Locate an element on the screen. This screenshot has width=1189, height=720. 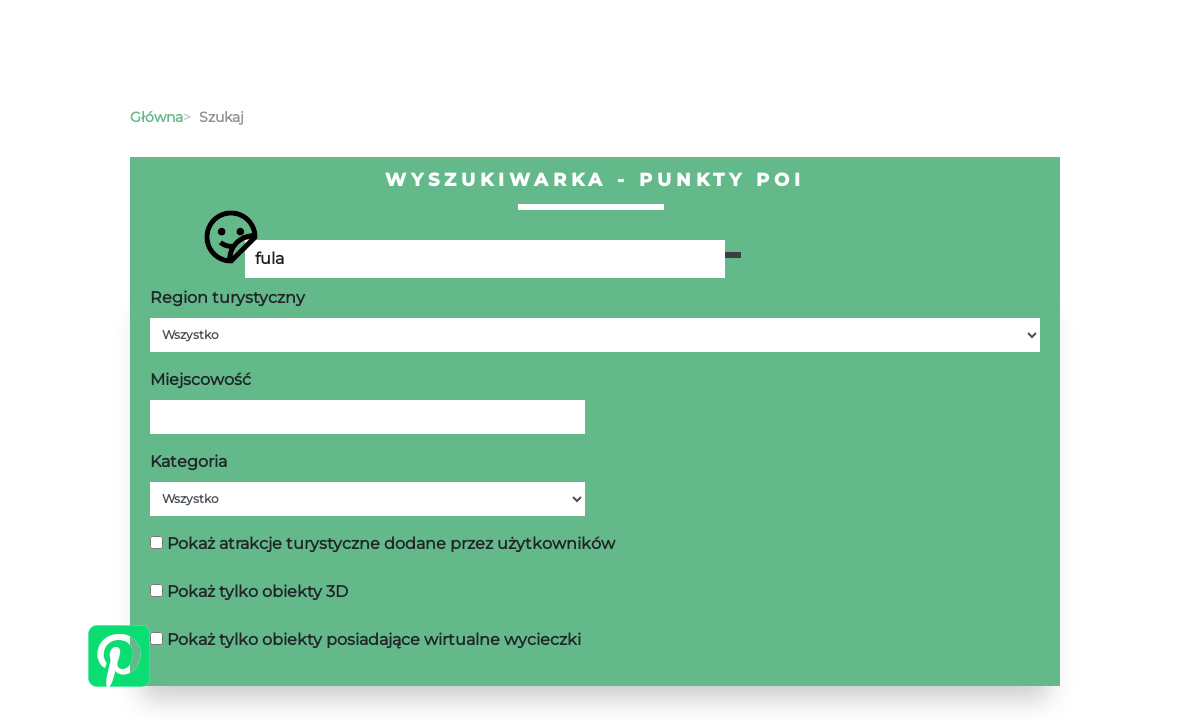
add a sticker to your message is located at coordinates (231, 237).